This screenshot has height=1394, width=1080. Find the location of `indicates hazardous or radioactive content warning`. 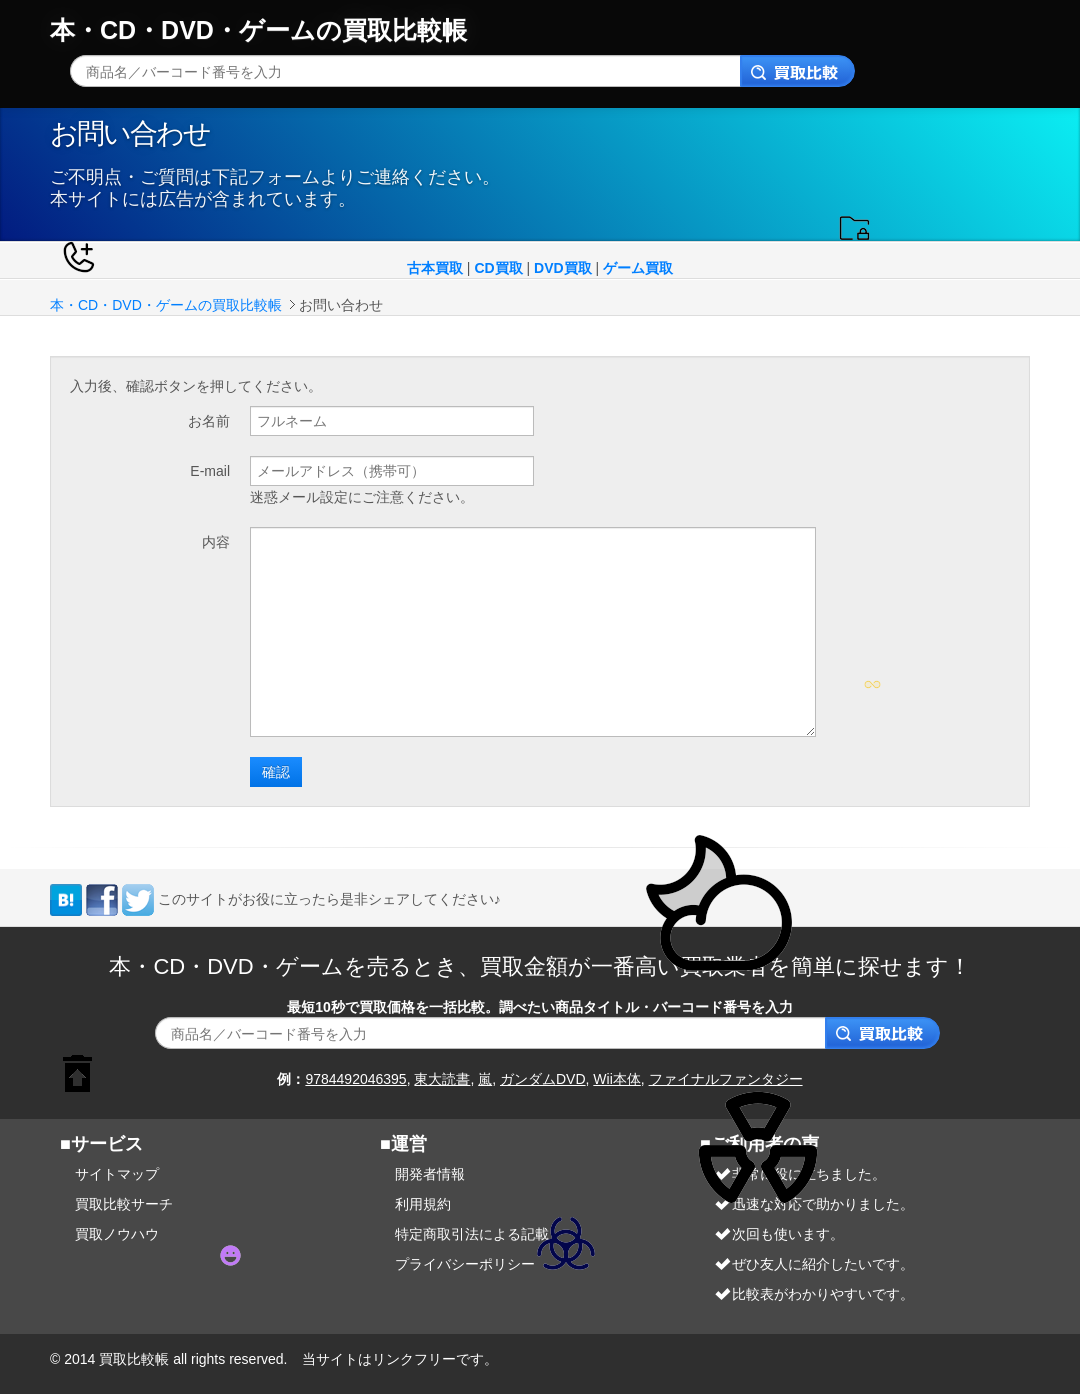

indicates hazardous or radioactive content warning is located at coordinates (758, 1151).